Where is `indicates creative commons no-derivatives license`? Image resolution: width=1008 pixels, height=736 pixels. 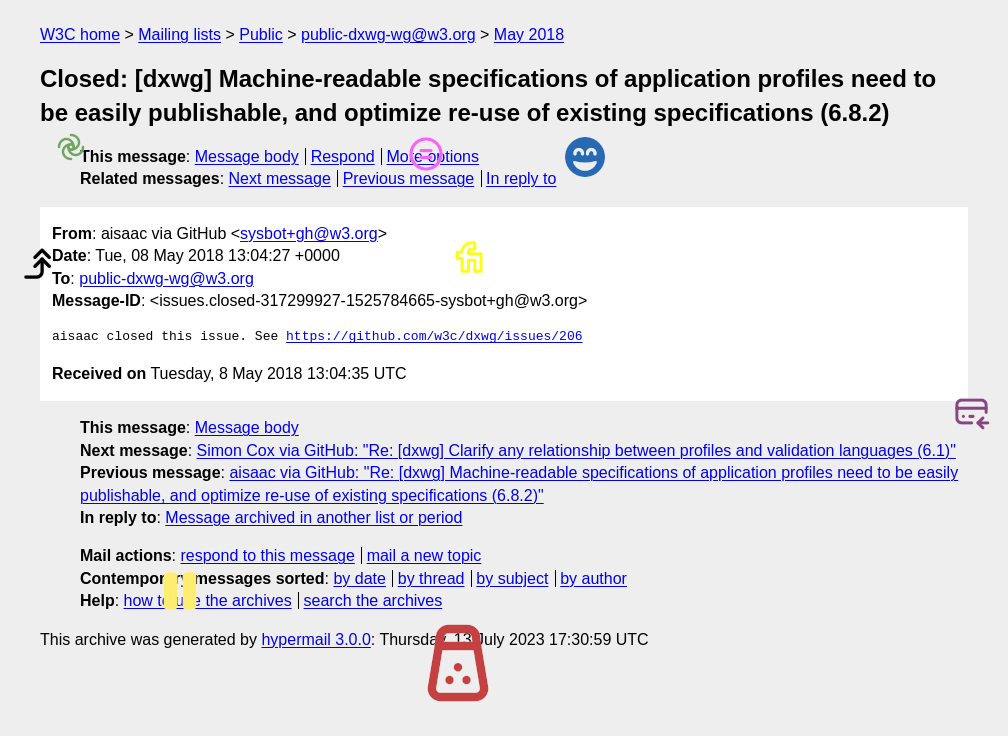 indicates creative commons no-derivatives license is located at coordinates (426, 154).